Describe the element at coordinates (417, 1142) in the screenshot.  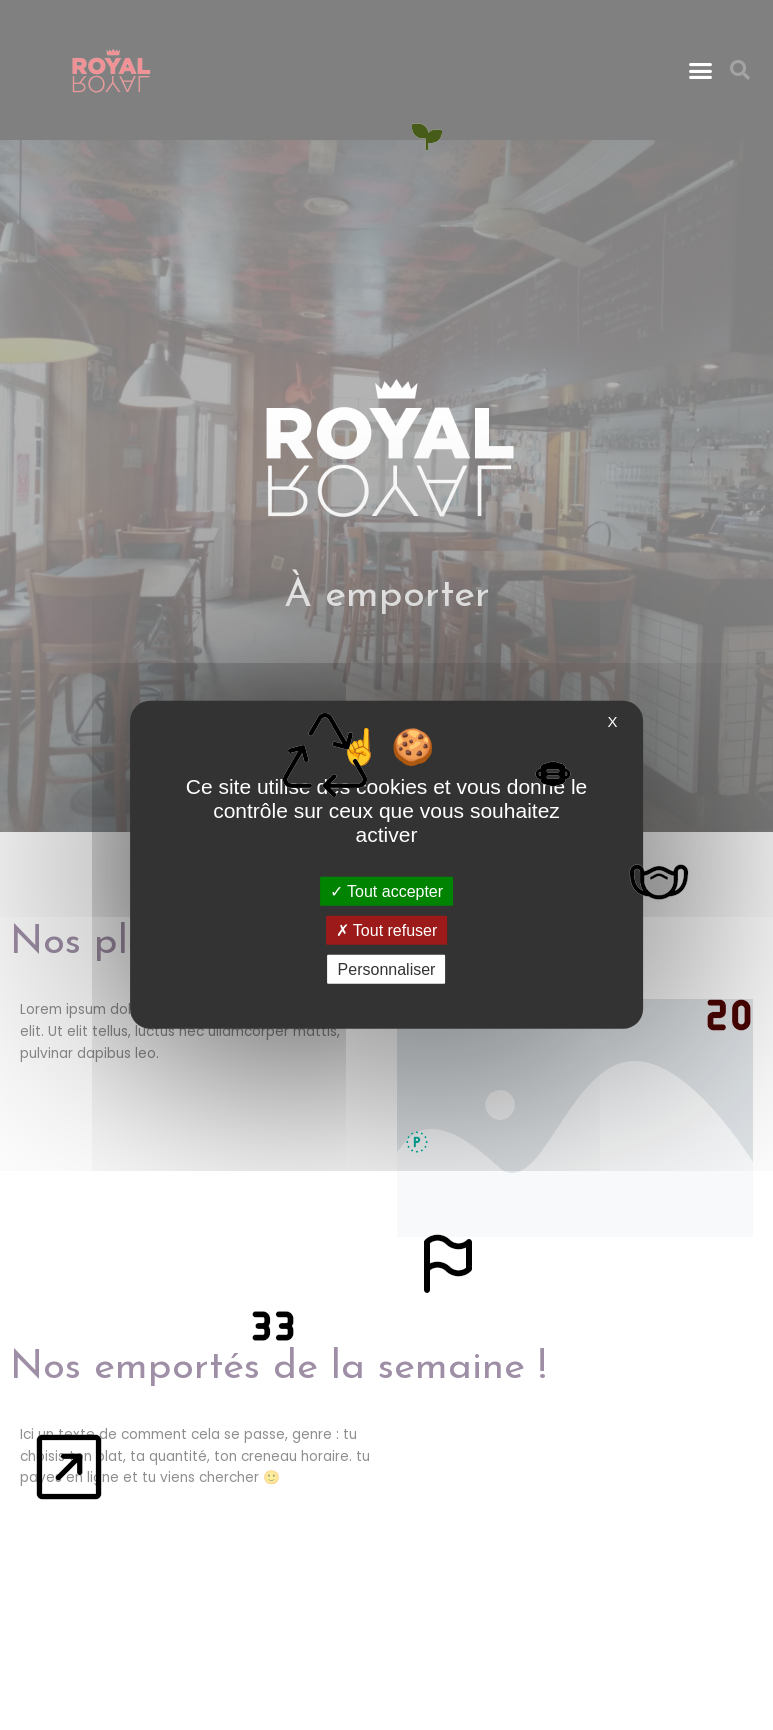
I see `indicates parking availability or location` at that location.